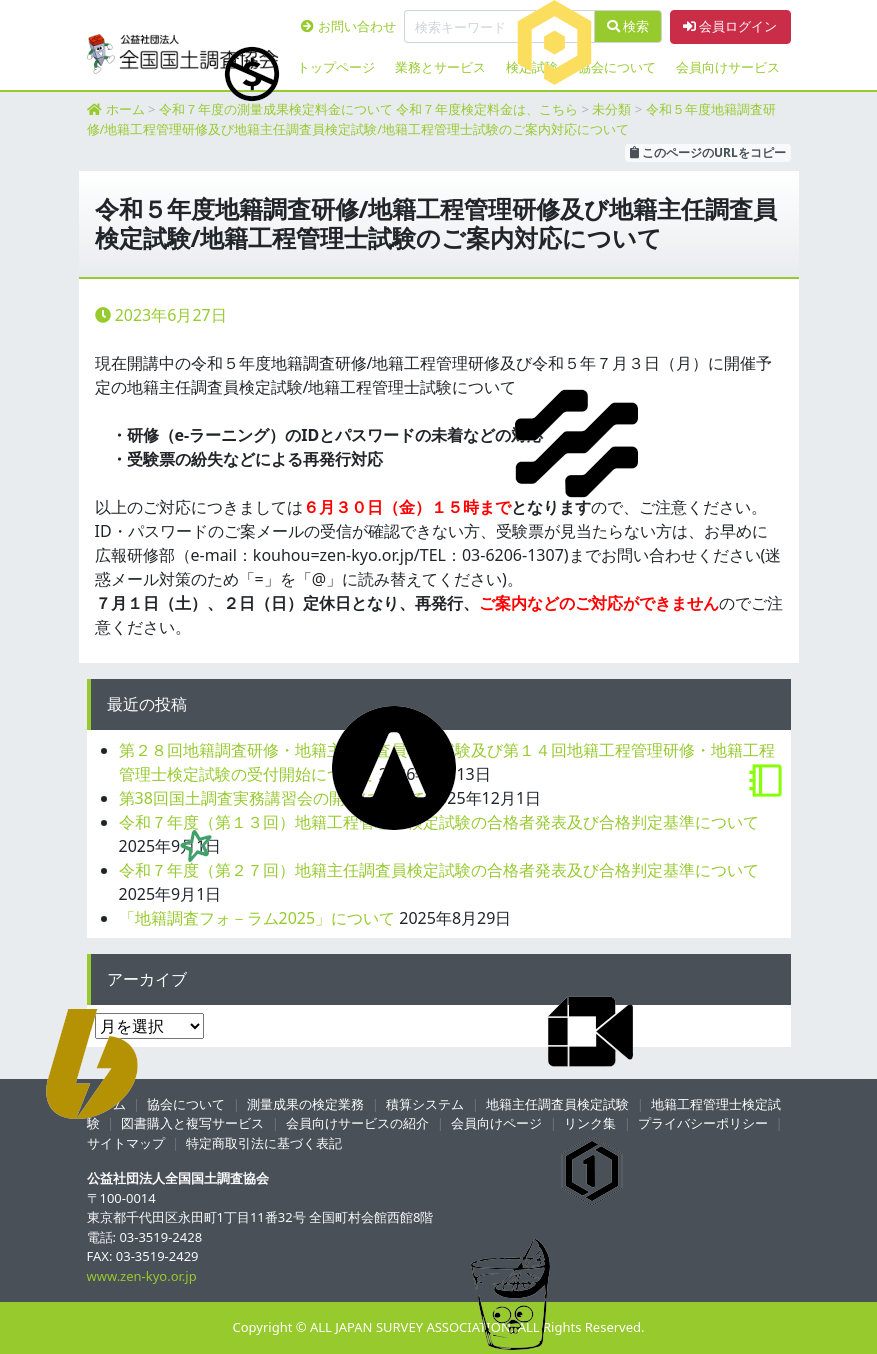  Describe the element at coordinates (196, 846) in the screenshot. I see `apache spark logo` at that location.